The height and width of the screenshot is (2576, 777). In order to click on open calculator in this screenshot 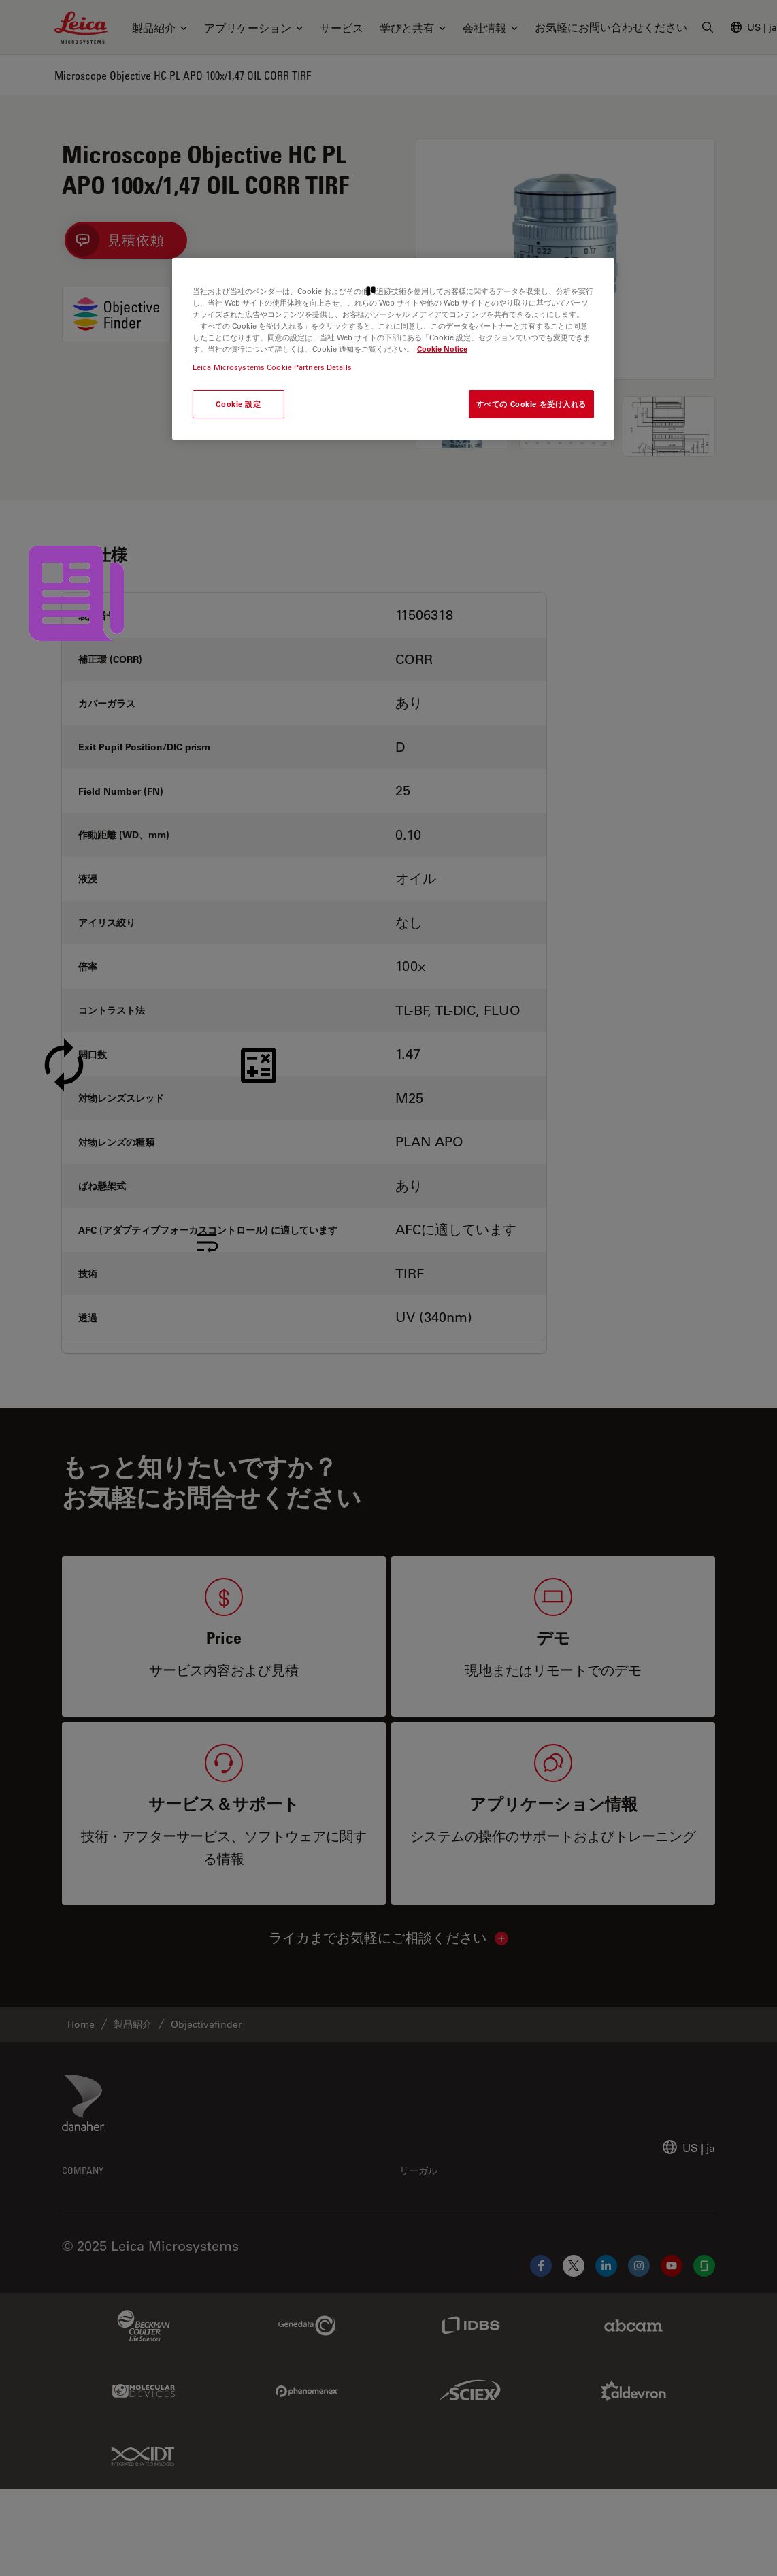, I will do `click(259, 1066)`.